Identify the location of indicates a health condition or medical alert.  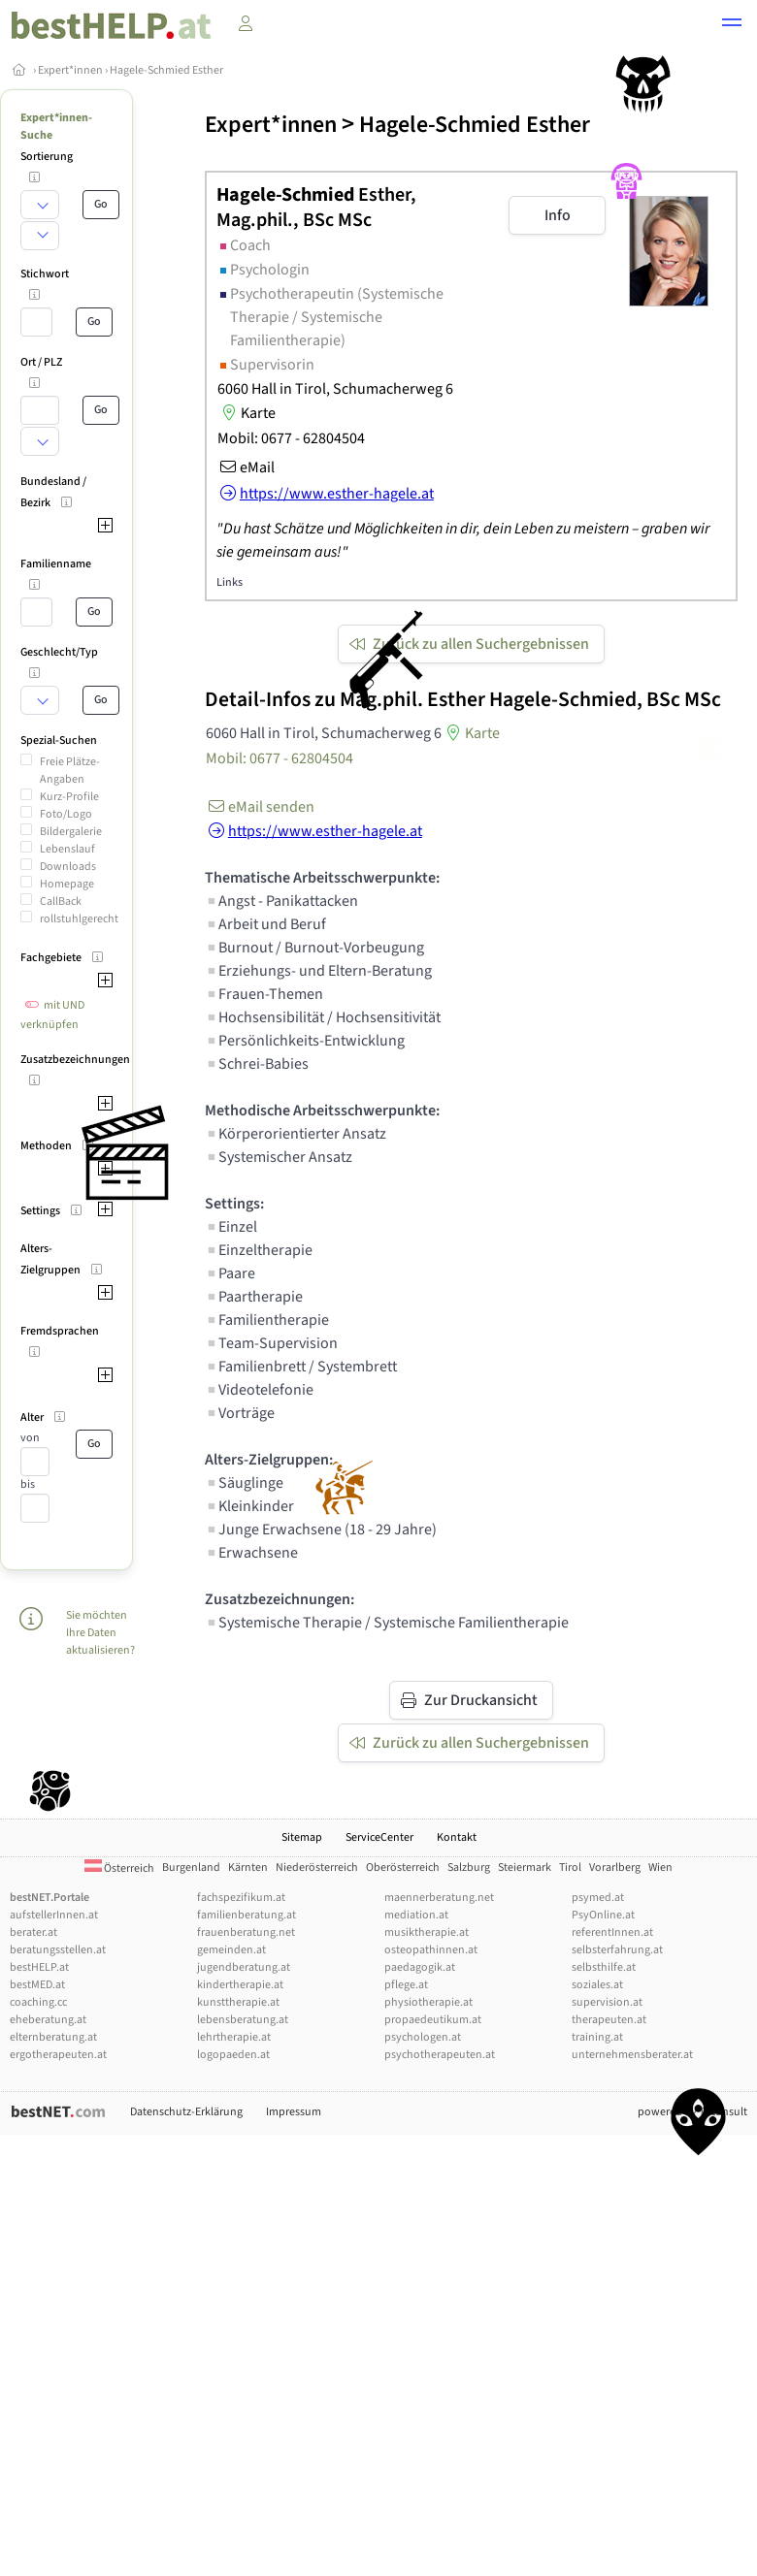
(49, 1790).